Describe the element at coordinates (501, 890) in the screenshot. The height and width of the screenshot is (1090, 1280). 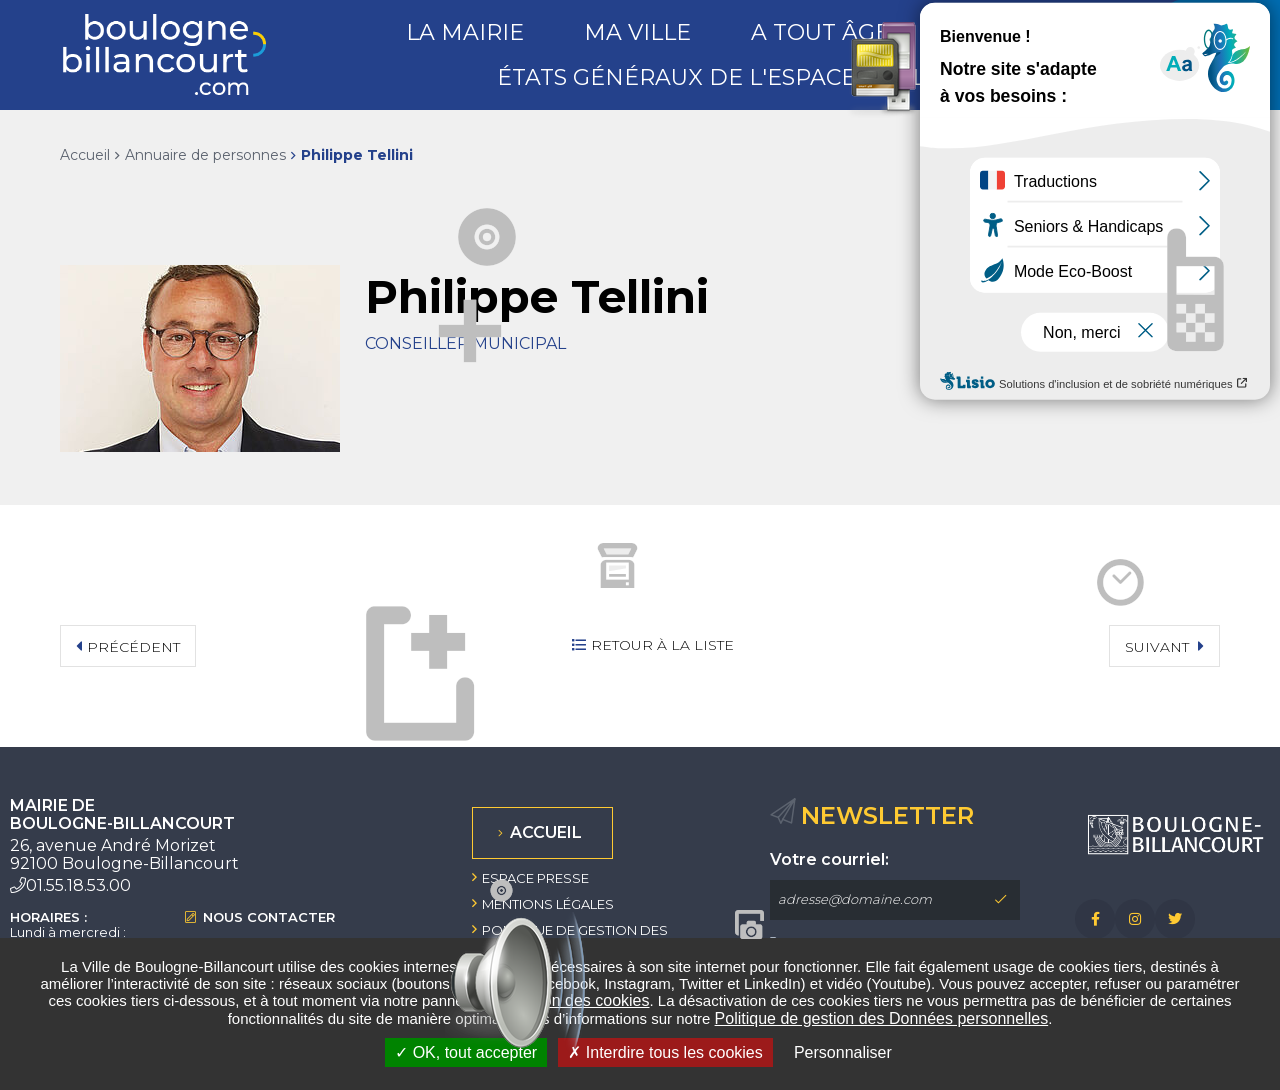
I see `access DVD or optical disc drive` at that location.